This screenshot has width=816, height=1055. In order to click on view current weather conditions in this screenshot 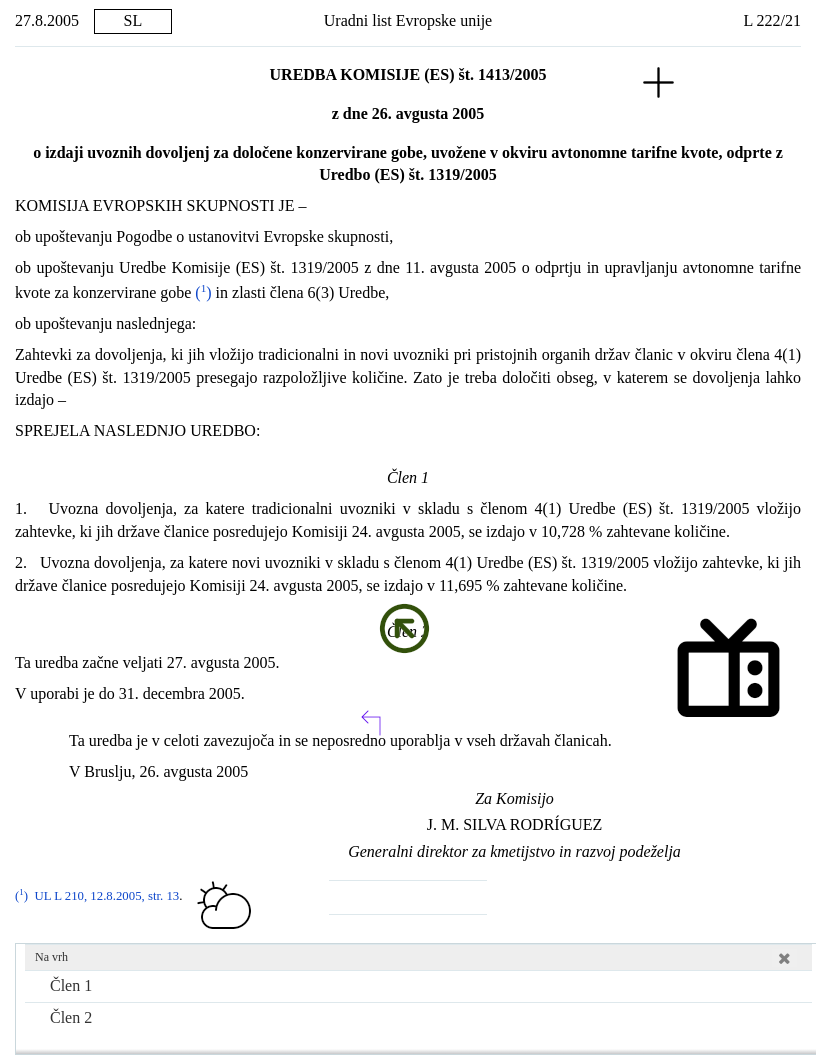, I will do `click(224, 906)`.